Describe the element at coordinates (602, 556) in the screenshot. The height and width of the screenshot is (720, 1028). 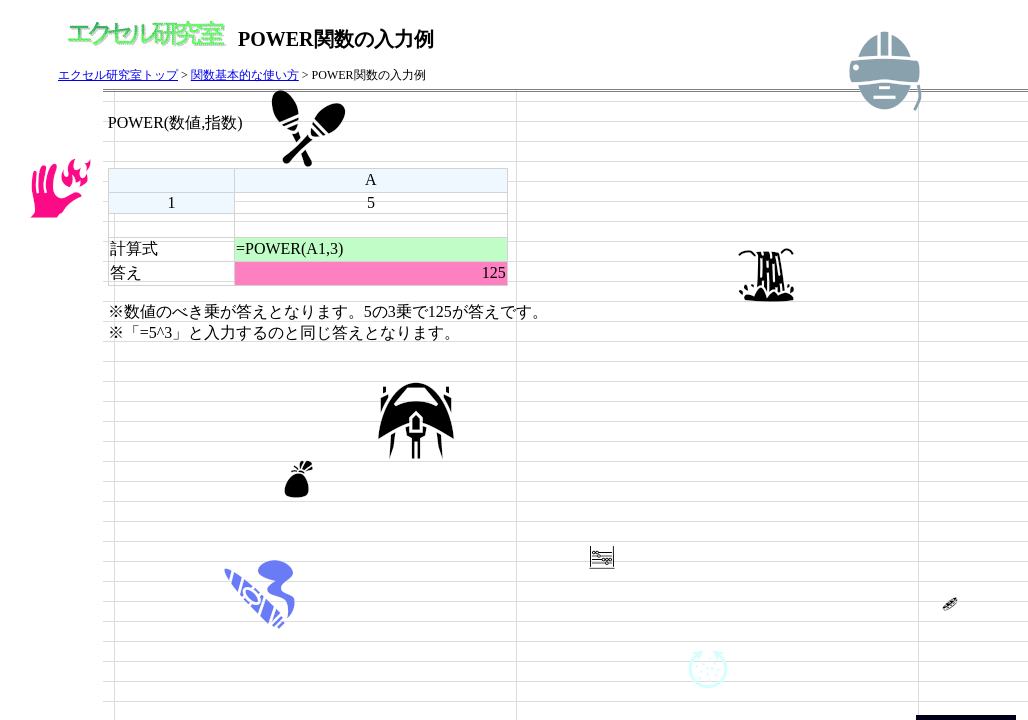
I see `open calculator or counting tool` at that location.